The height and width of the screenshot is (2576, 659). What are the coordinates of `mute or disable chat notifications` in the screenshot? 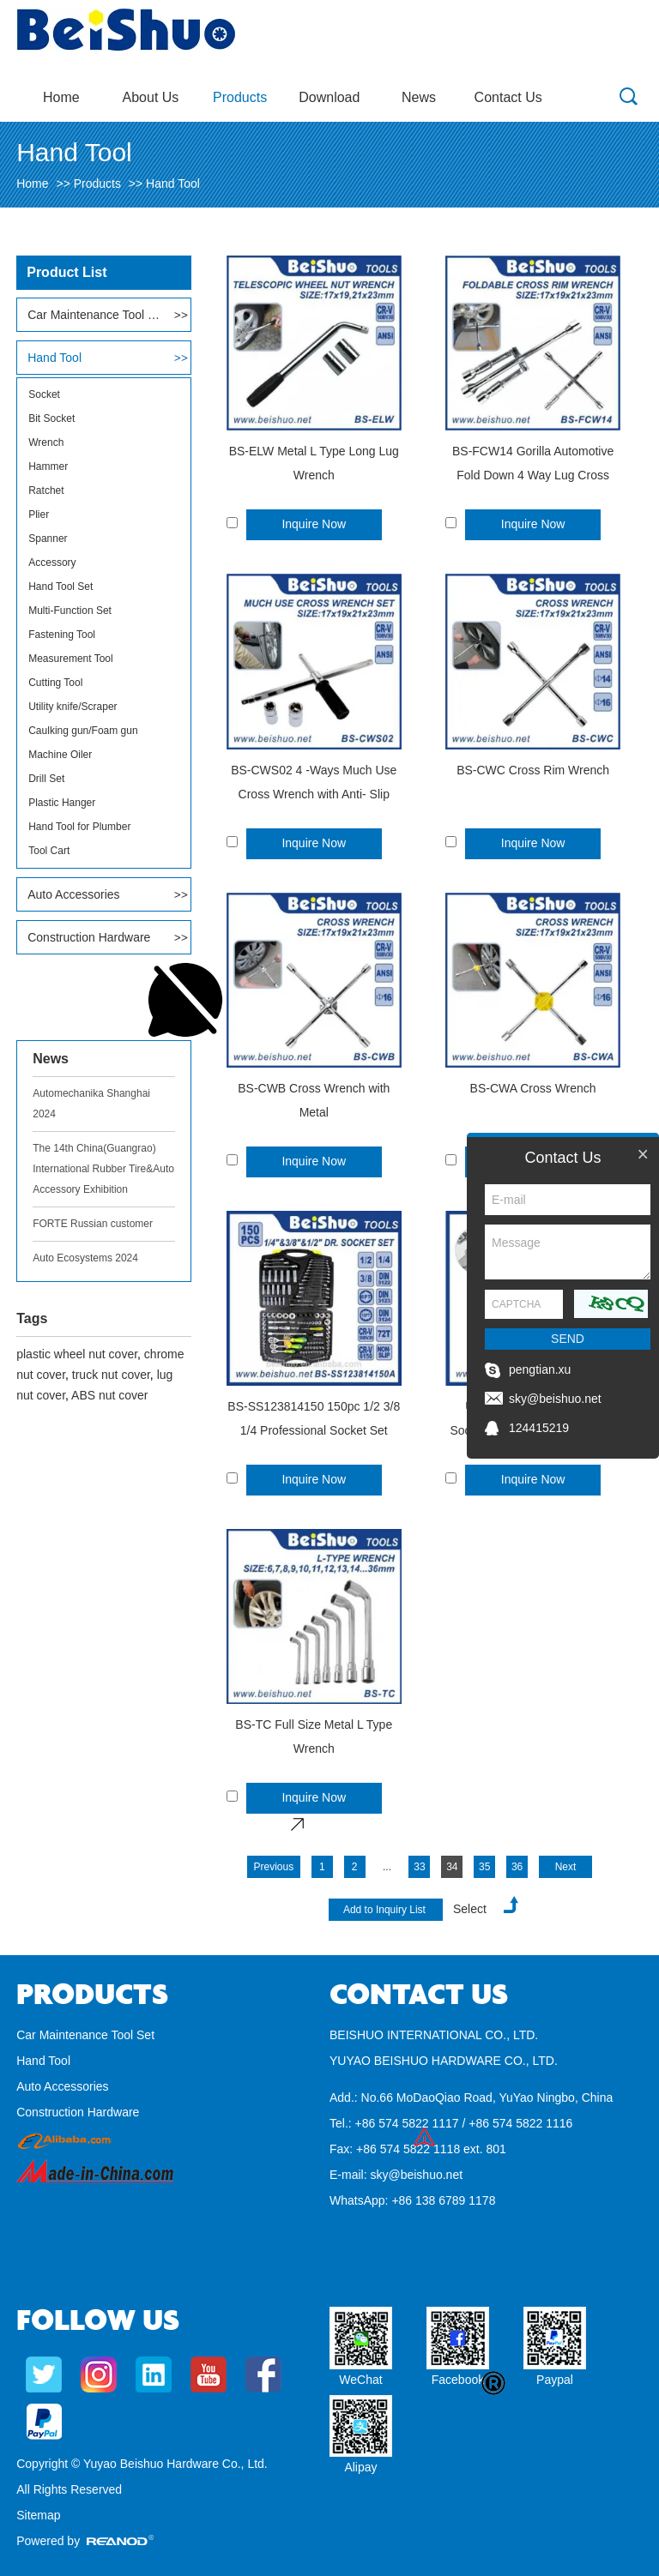 It's located at (185, 1000).